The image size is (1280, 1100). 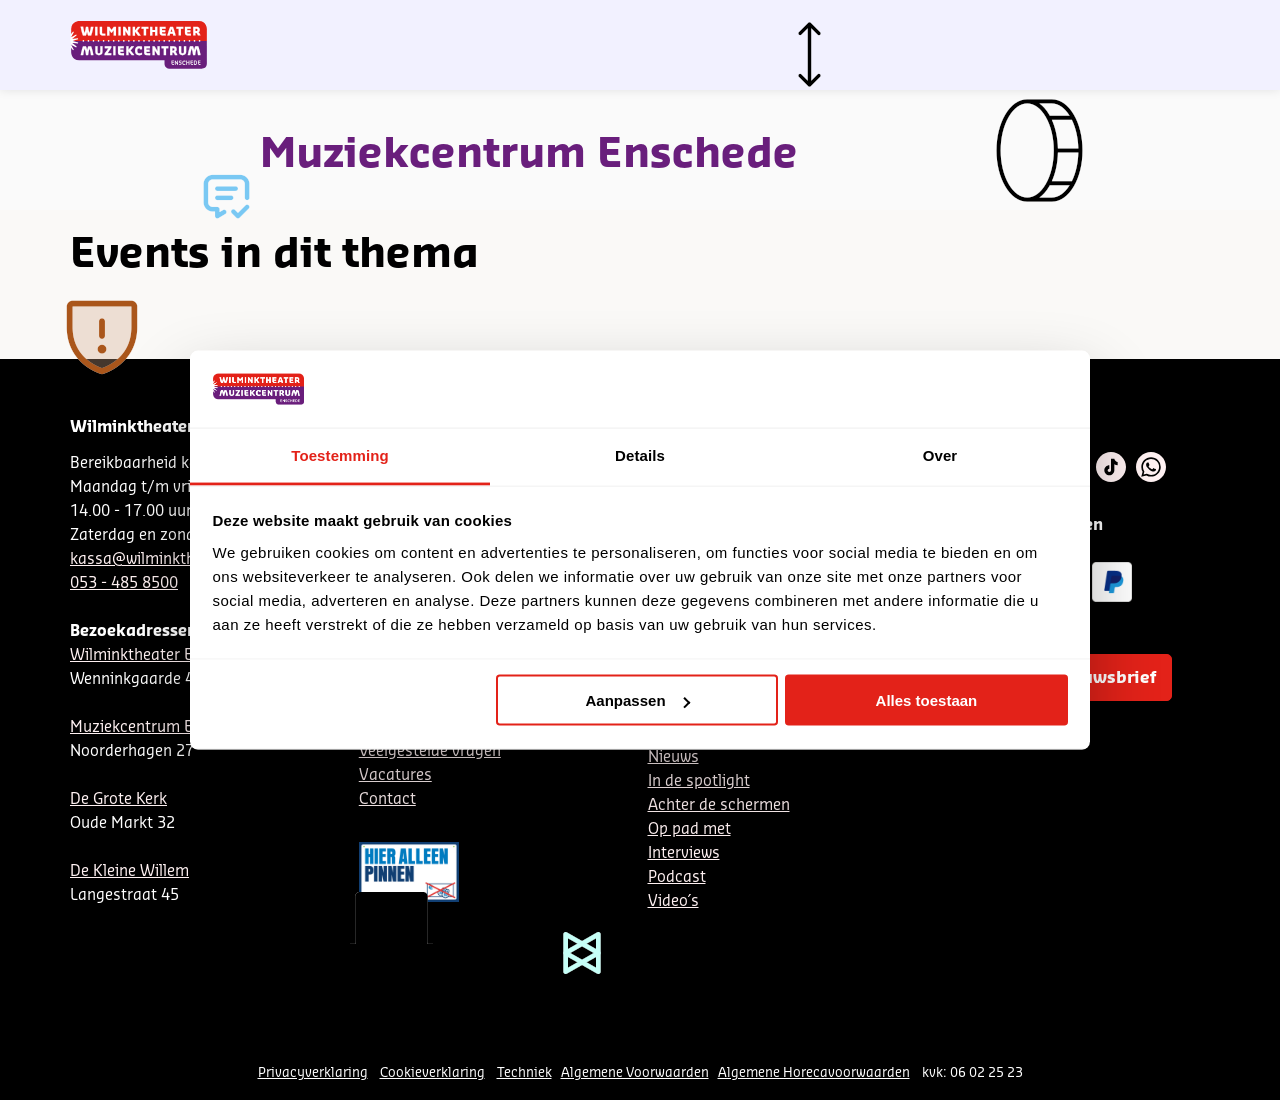 What do you see at coordinates (809, 54) in the screenshot?
I see `adjust height or vertical size` at bounding box center [809, 54].